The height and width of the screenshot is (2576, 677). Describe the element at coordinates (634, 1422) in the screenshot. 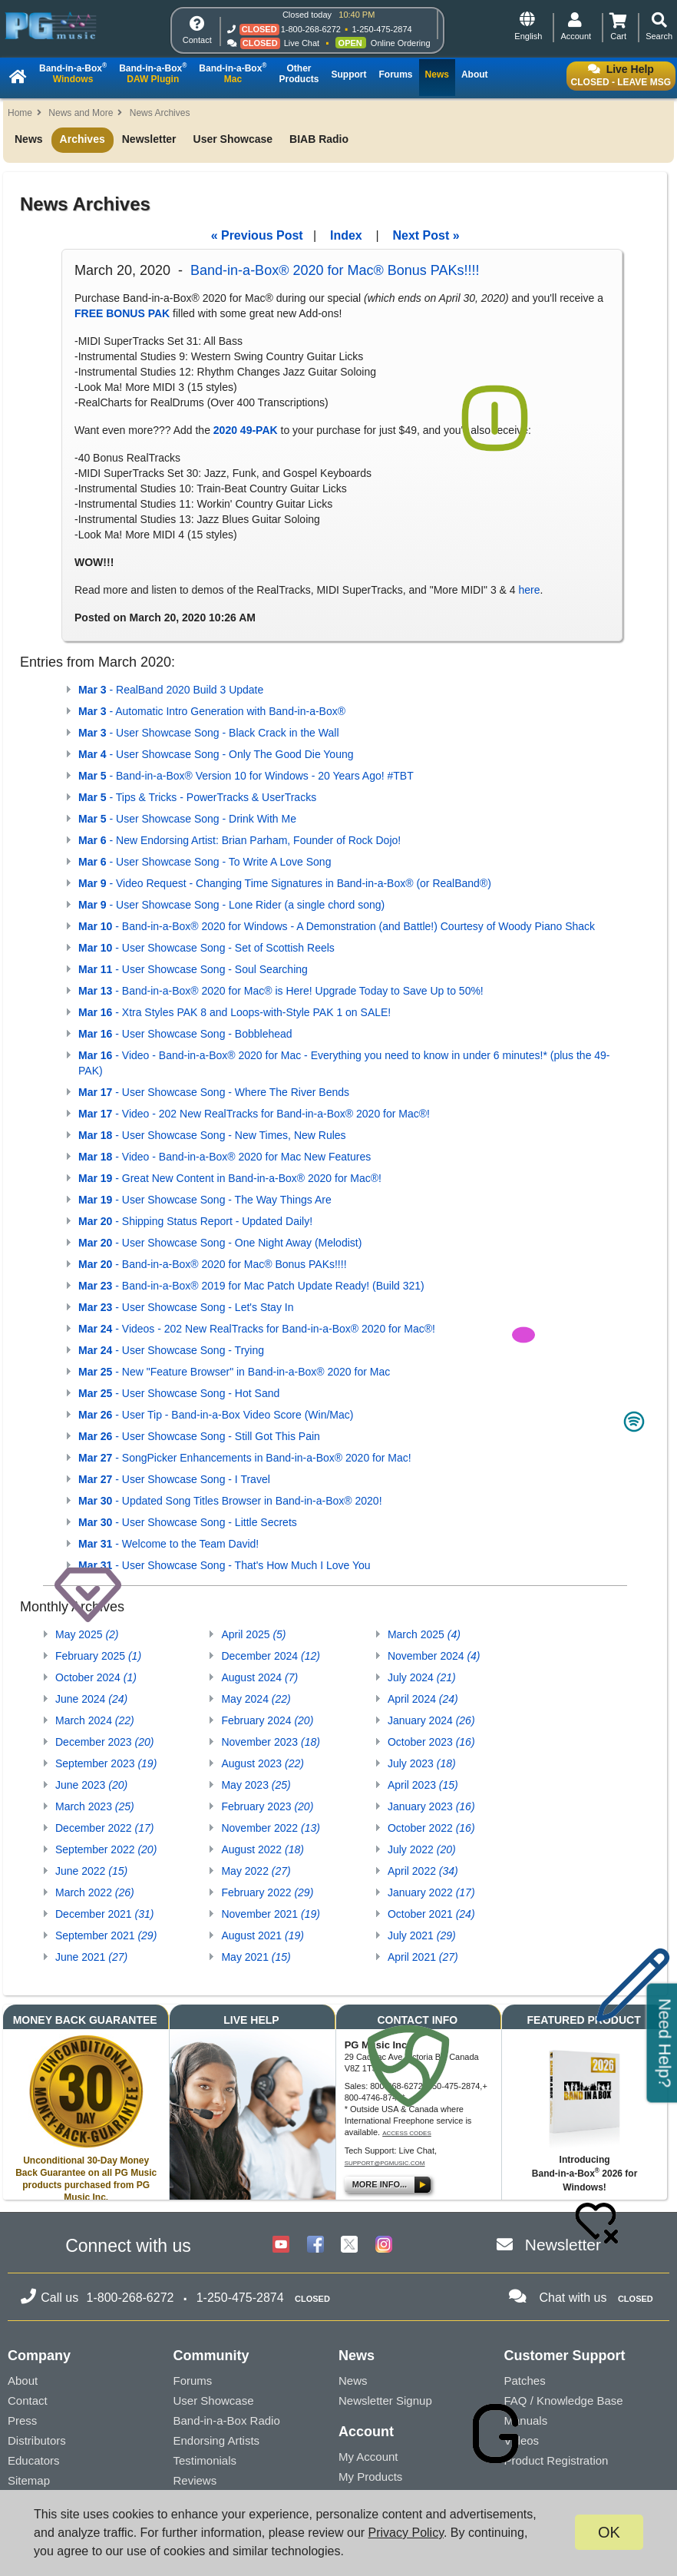

I see `open Spotify` at that location.